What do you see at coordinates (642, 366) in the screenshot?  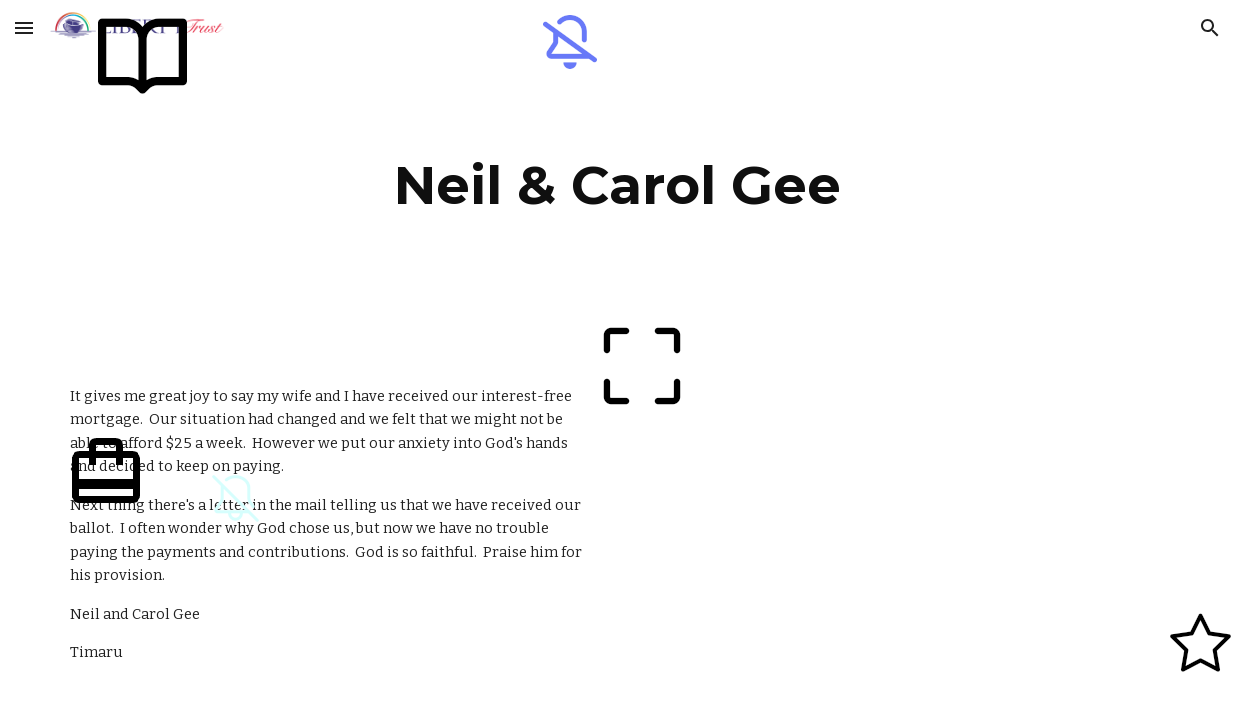 I see `enter full screen mode` at bounding box center [642, 366].